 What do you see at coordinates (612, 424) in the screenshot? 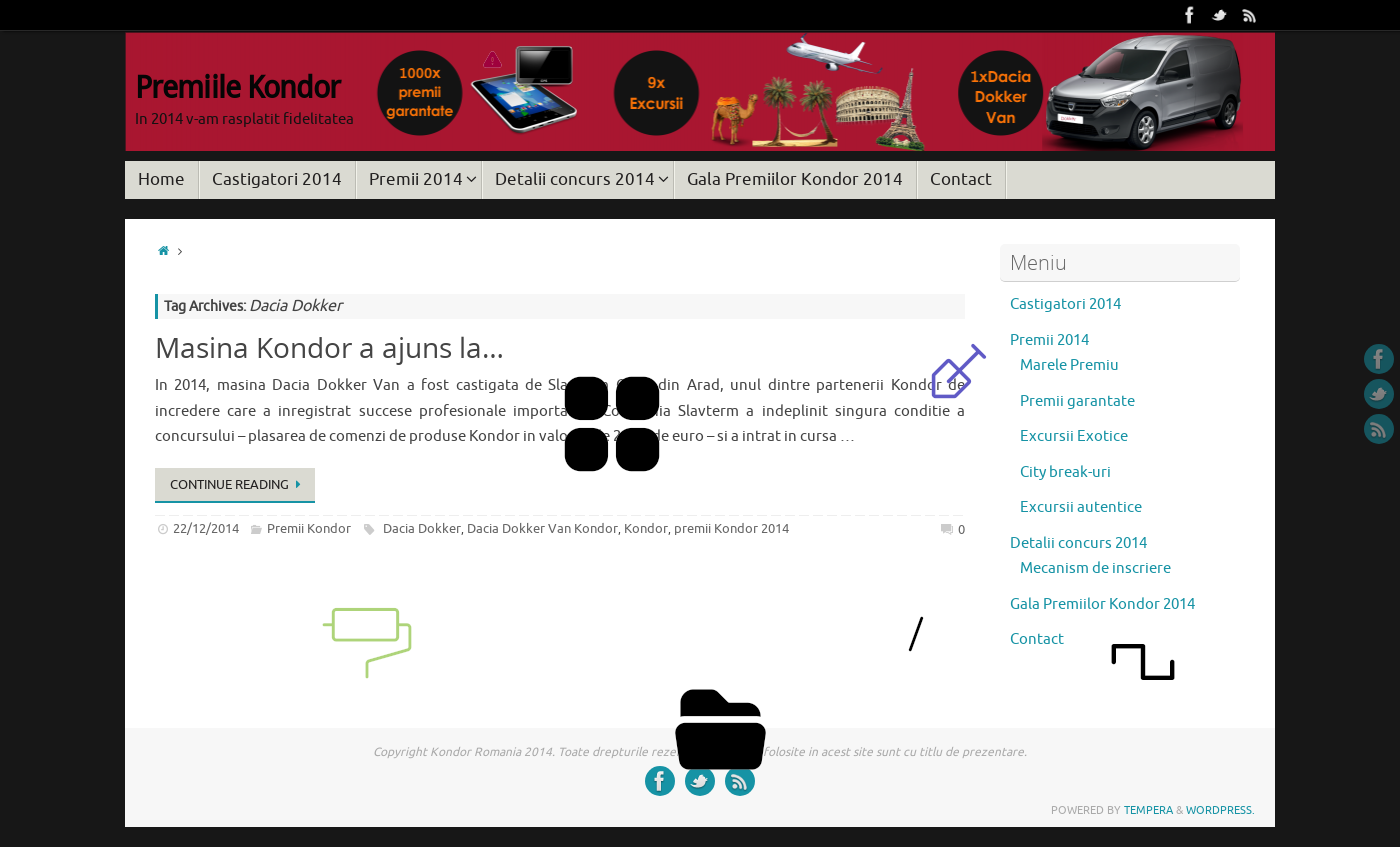
I see `view items in grid layout` at bounding box center [612, 424].